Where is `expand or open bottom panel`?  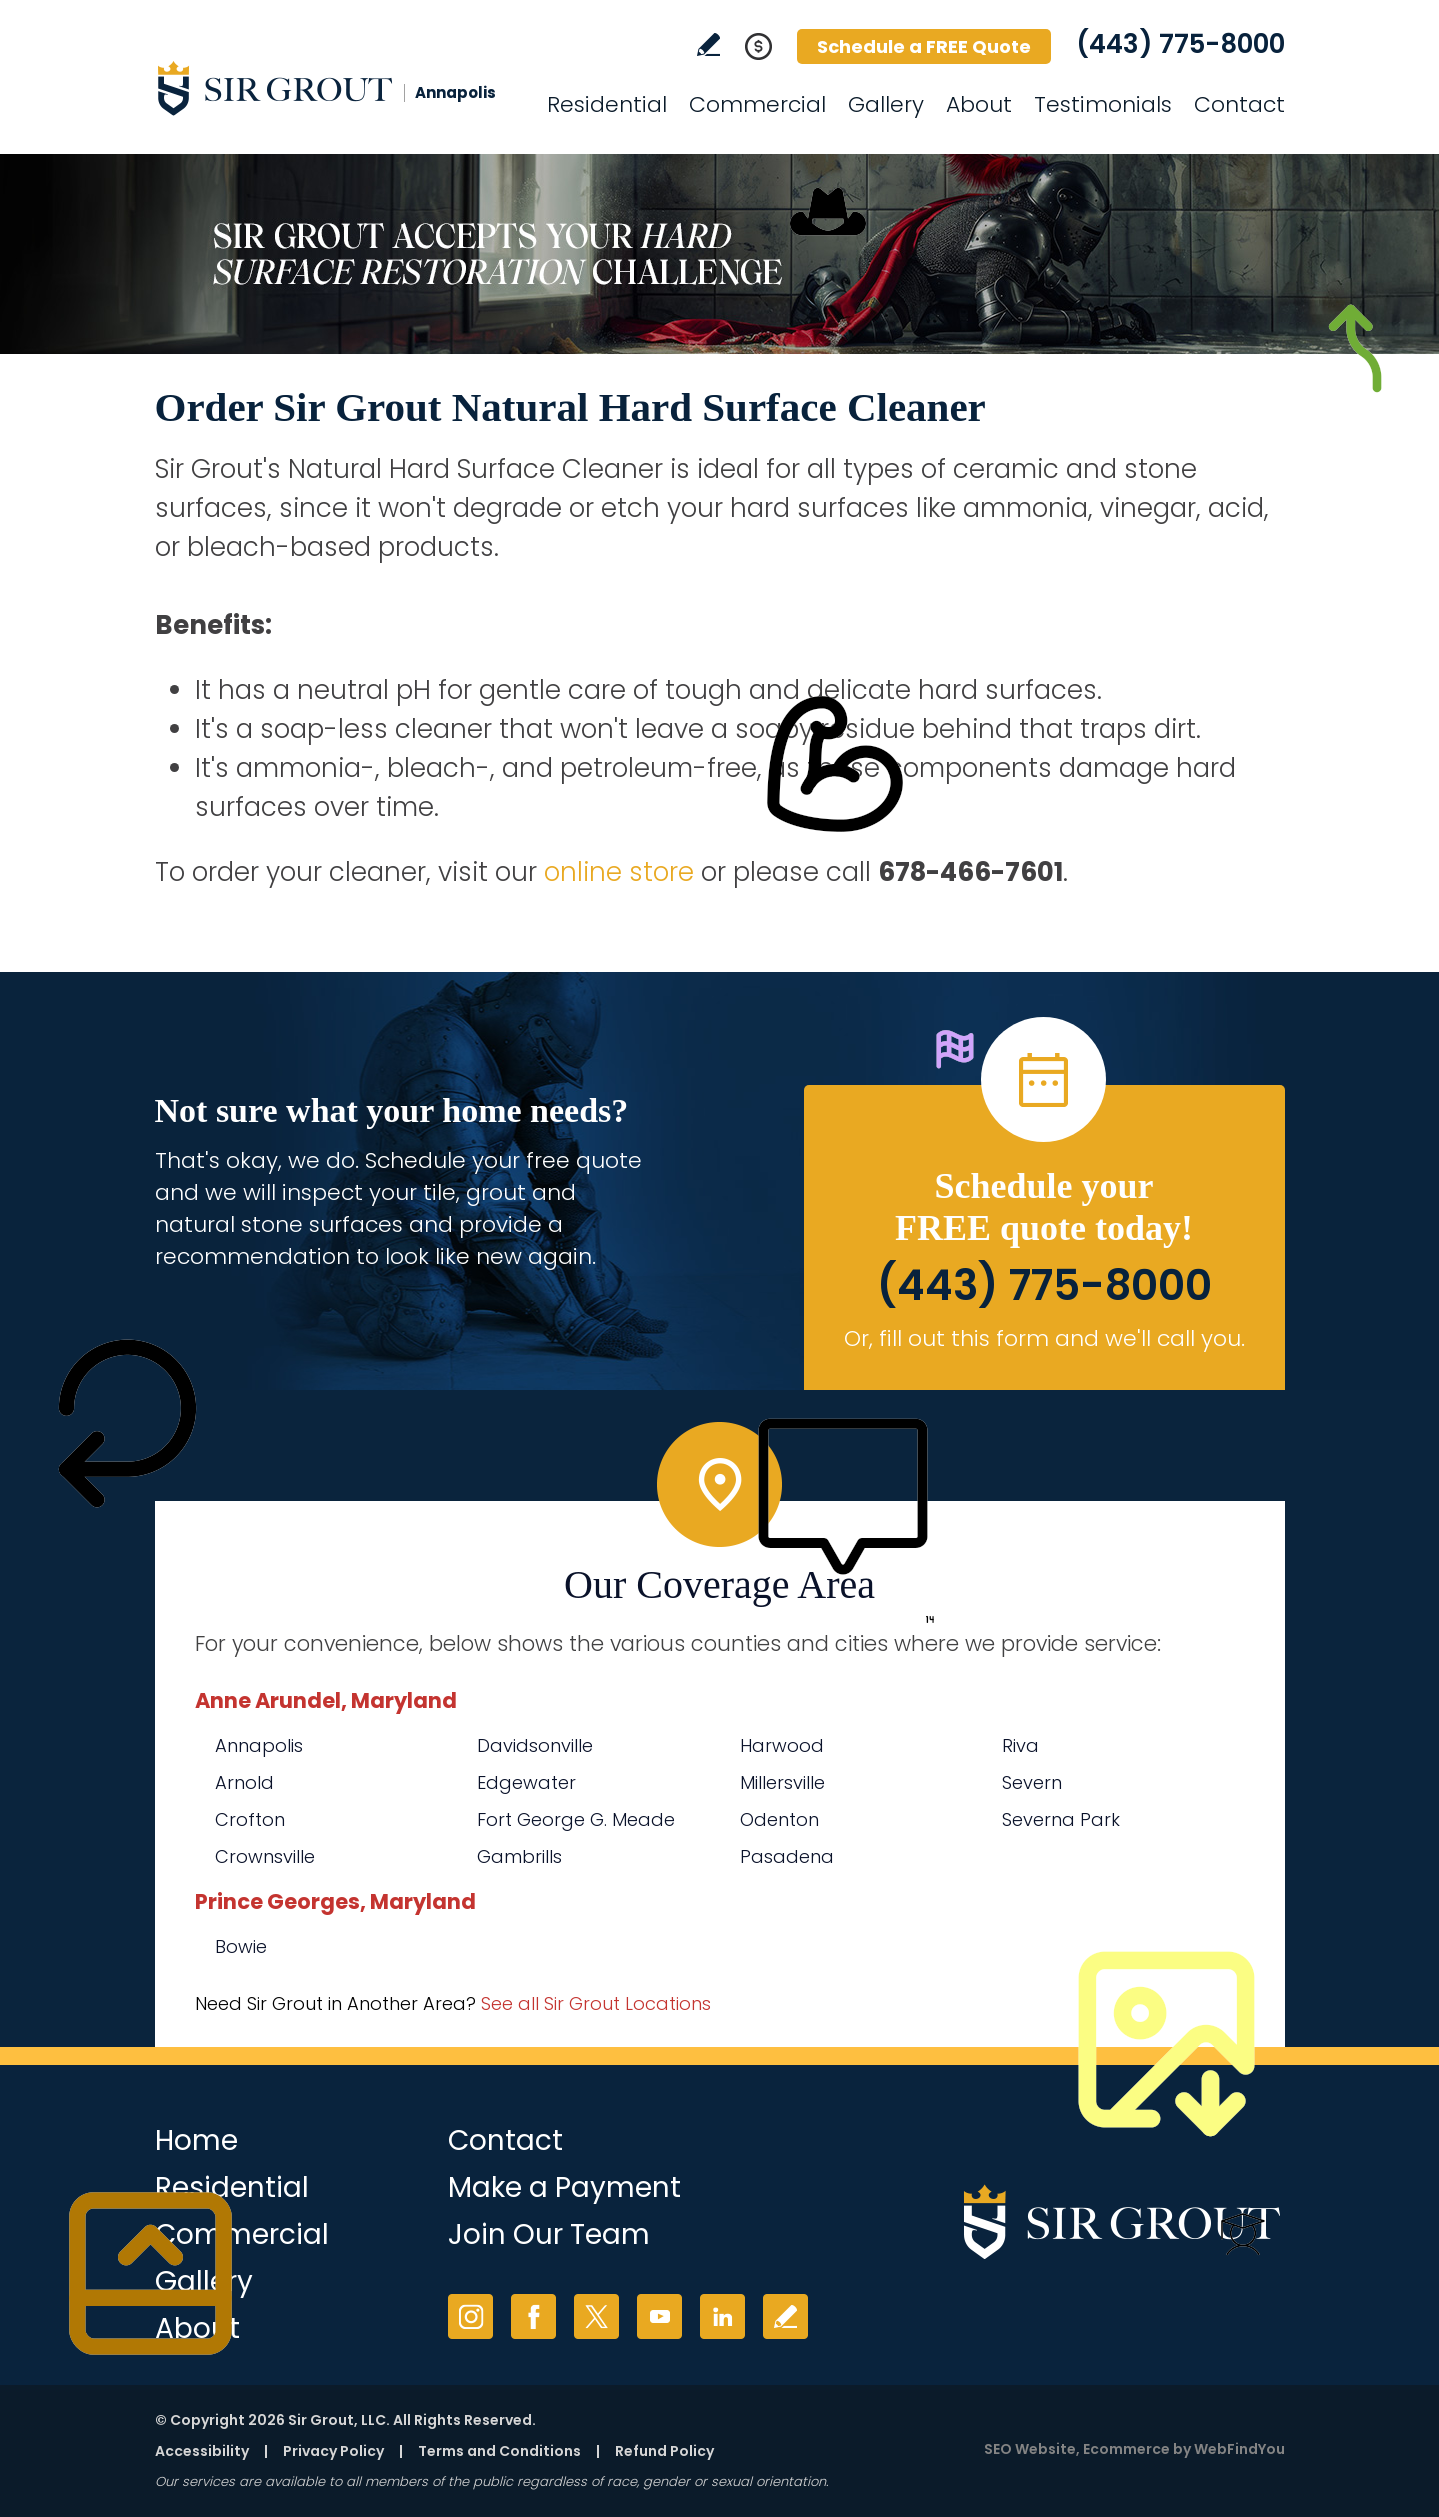
expand or open bottom panel is located at coordinates (150, 2273).